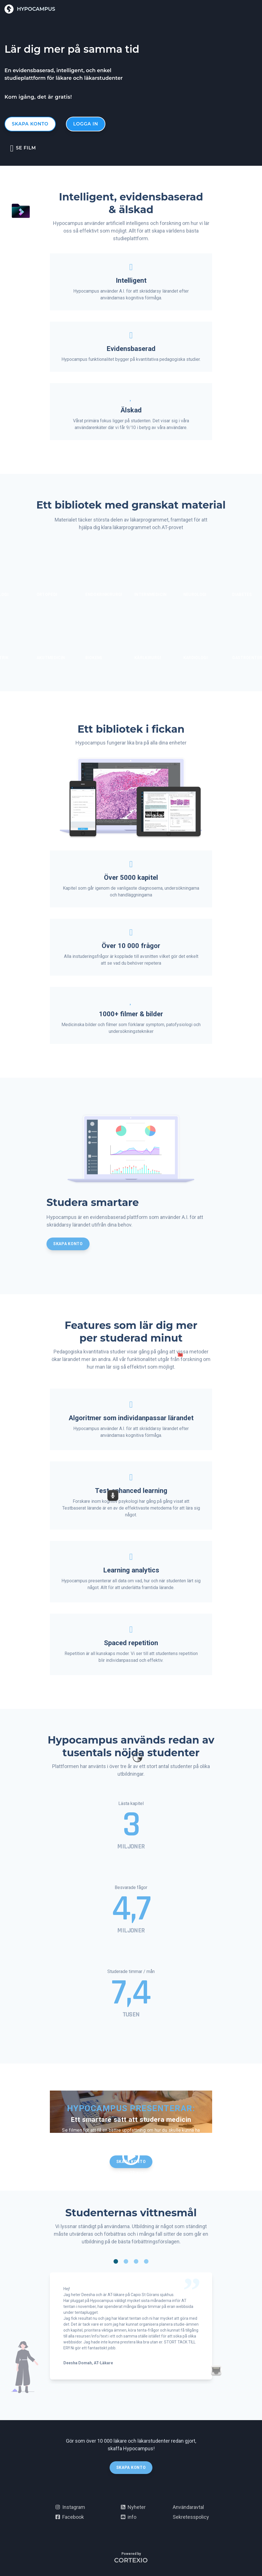 This screenshot has width=262, height=2576. I want to click on open podcast or audio recording app, so click(113, 1495).